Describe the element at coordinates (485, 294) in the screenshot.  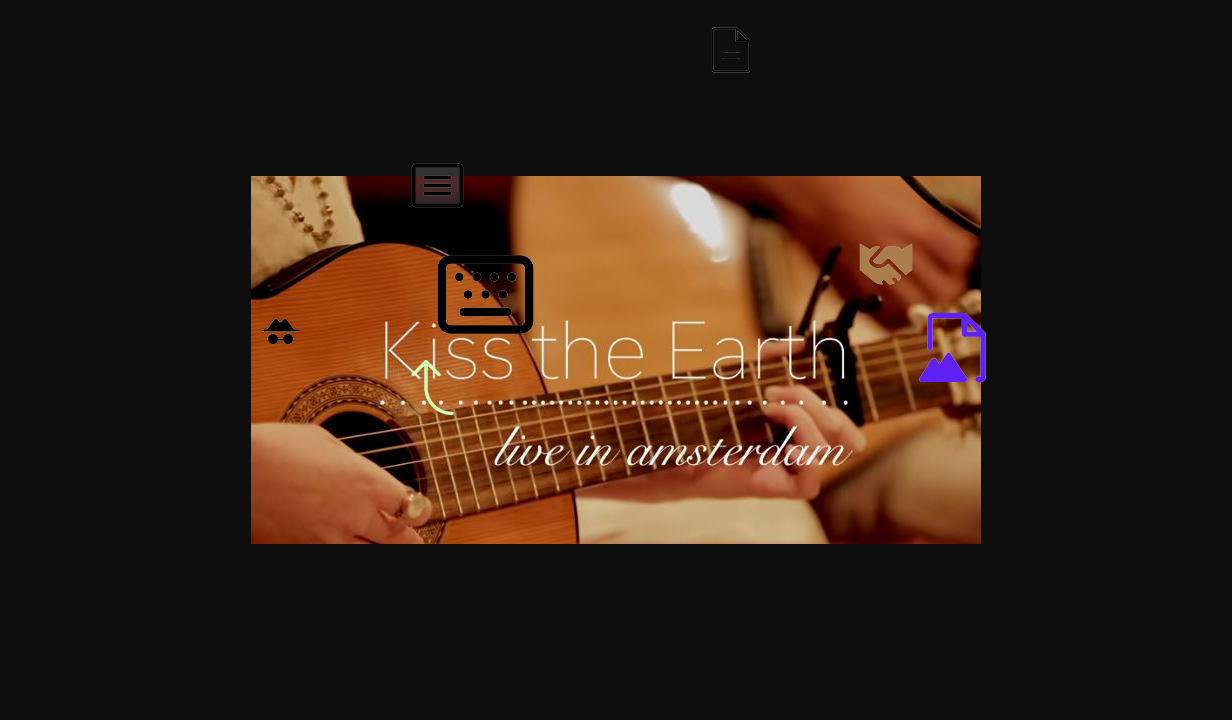
I see `open the on-screen keyboard` at that location.